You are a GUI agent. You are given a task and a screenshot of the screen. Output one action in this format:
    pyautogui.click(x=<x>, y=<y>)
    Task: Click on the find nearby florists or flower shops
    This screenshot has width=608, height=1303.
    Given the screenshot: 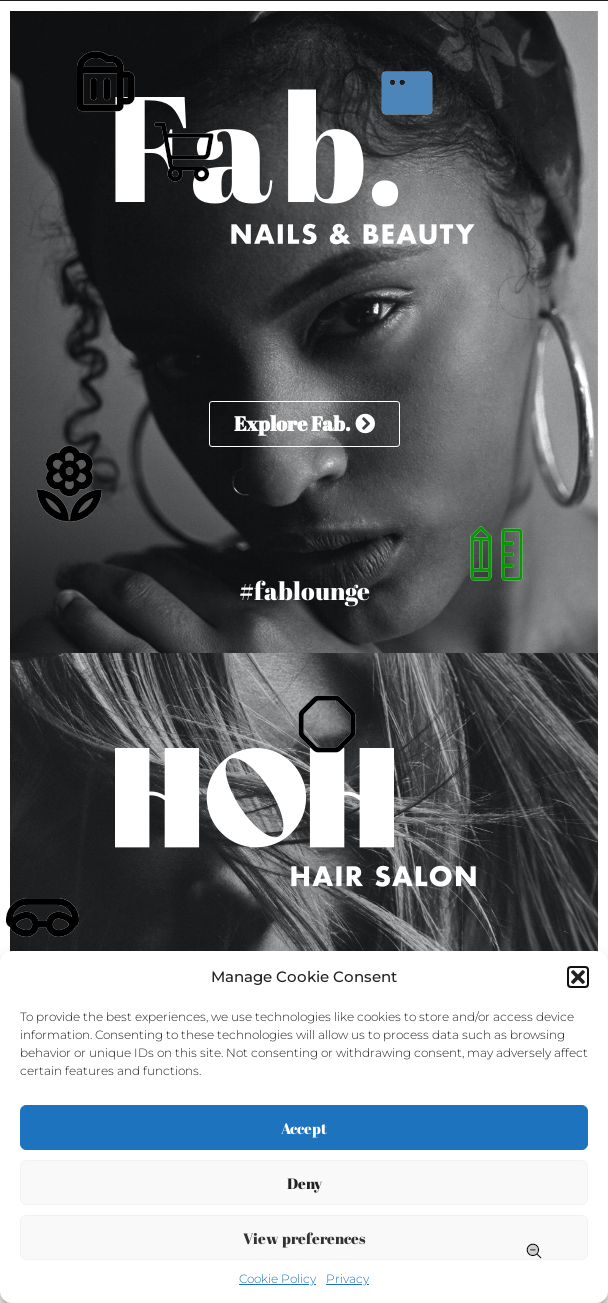 What is the action you would take?
    pyautogui.click(x=69, y=485)
    